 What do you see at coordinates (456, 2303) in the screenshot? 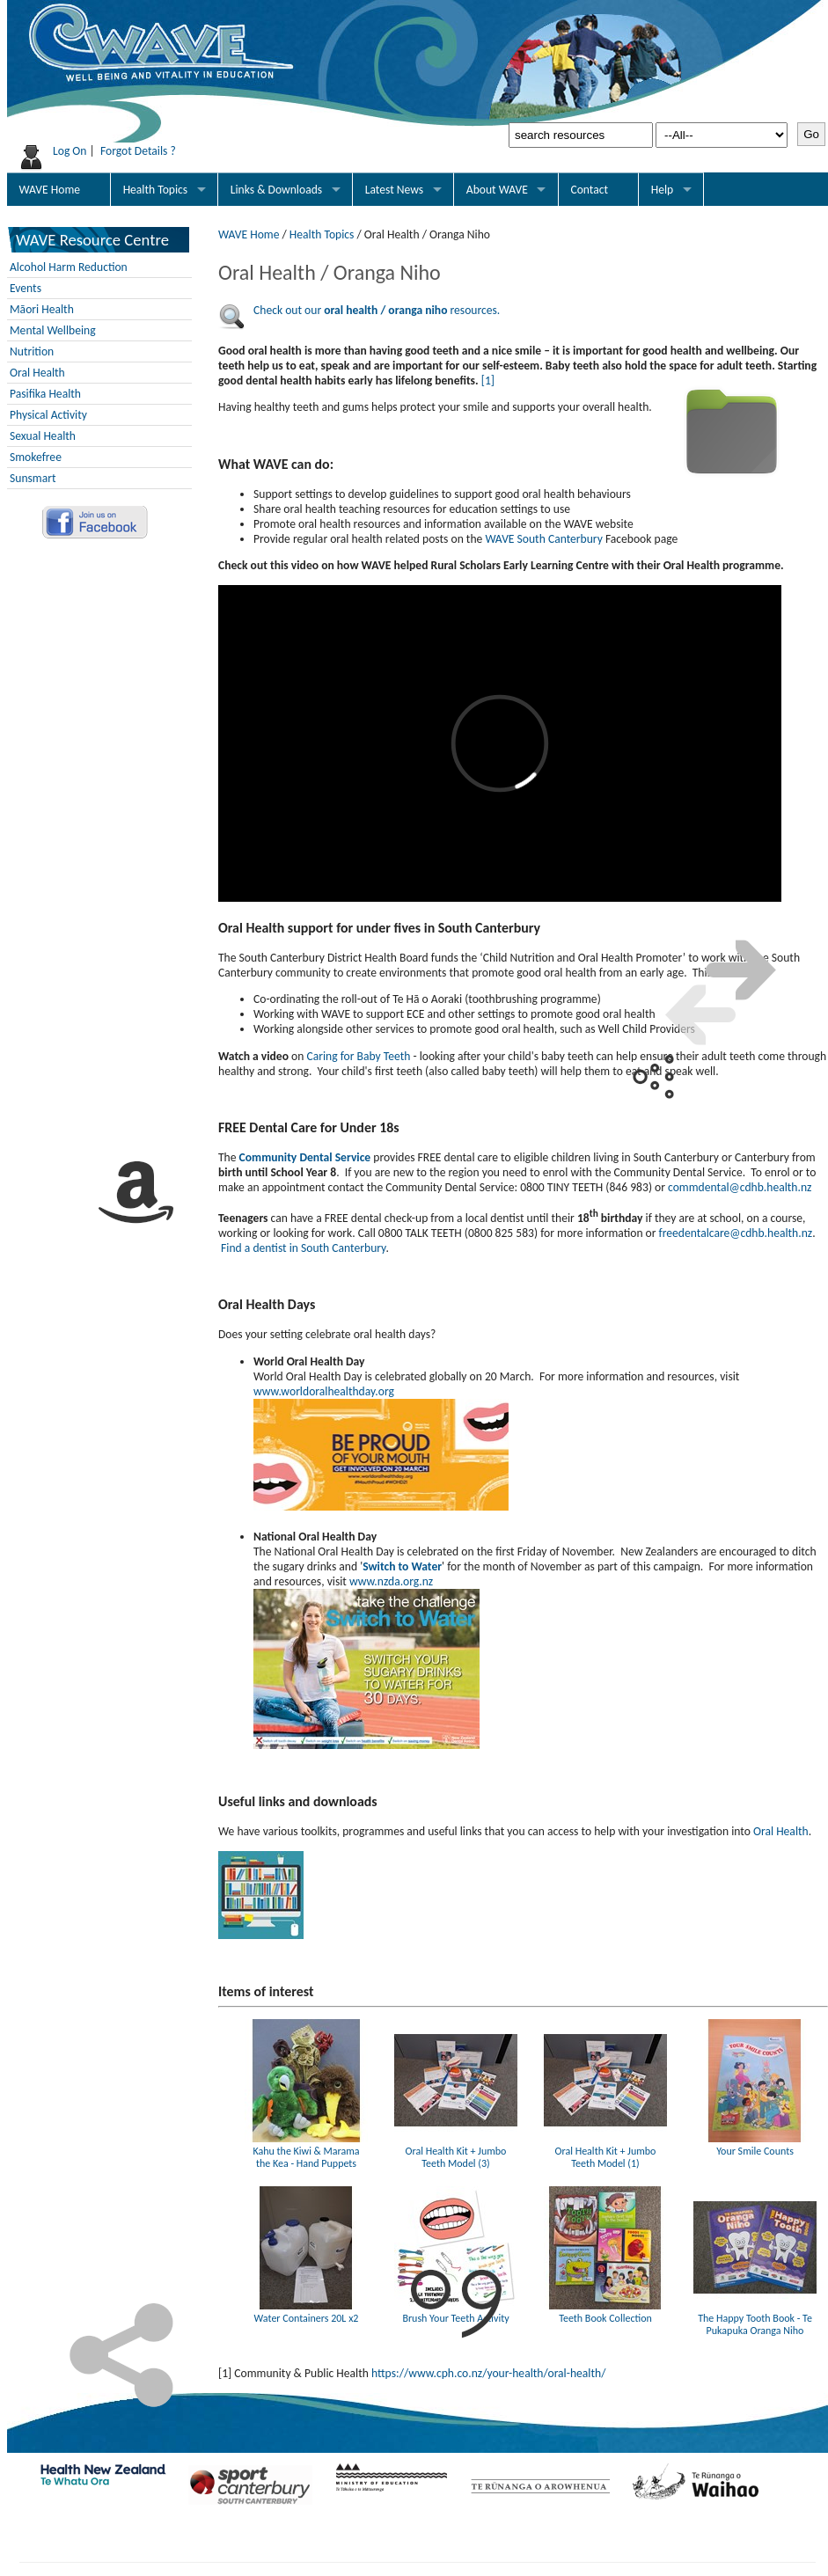
I see `indicates punctuation input mode is active in fcitx` at bounding box center [456, 2303].